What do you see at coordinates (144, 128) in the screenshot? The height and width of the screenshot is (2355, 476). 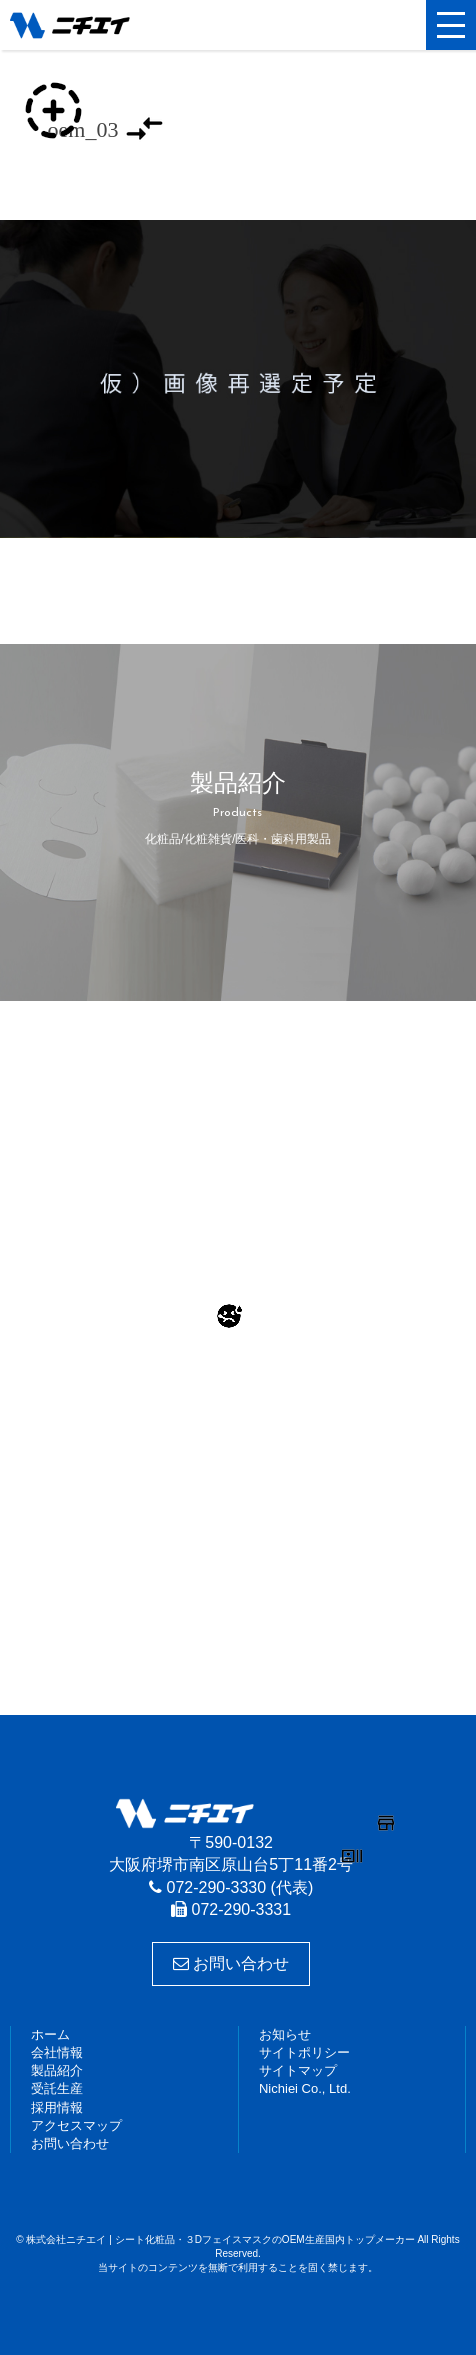 I see `compare two items or options` at bounding box center [144, 128].